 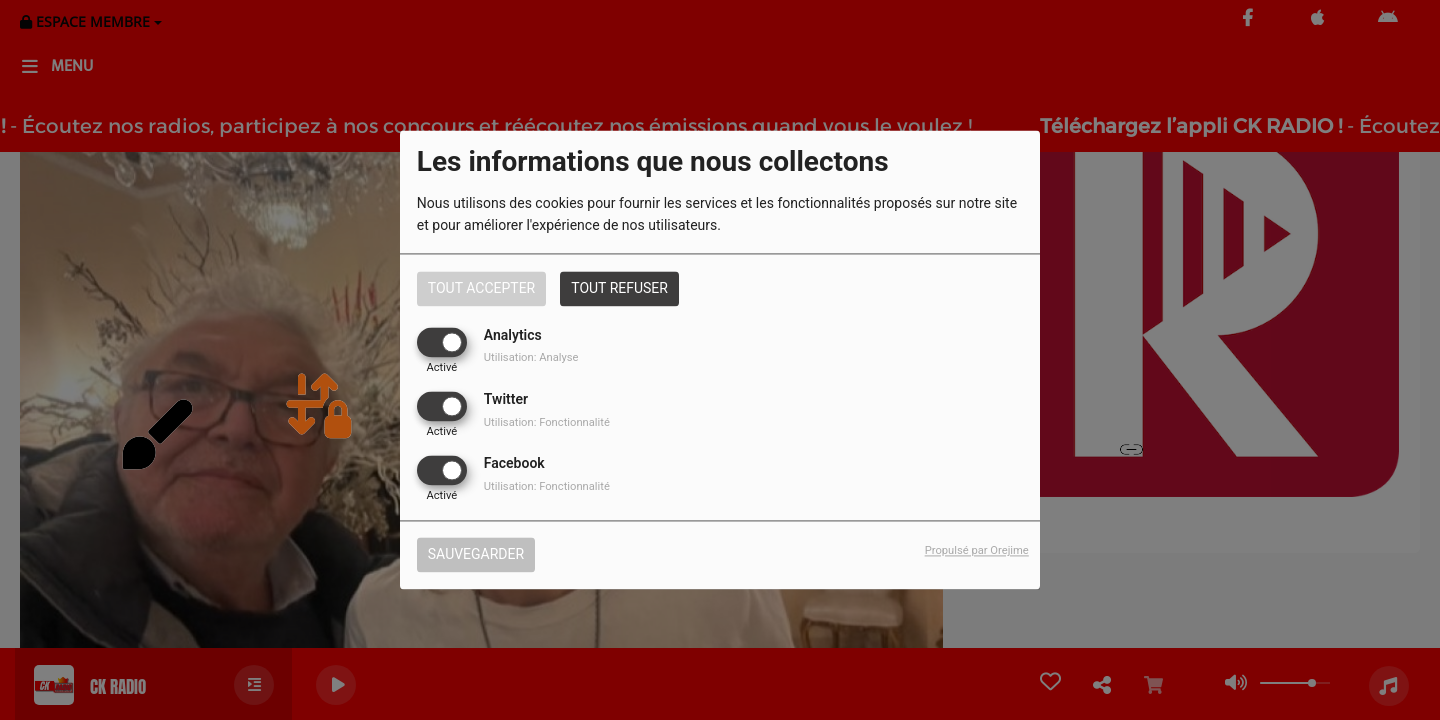 What do you see at coordinates (317, 404) in the screenshot?
I see `data sync is locked or disabled` at bounding box center [317, 404].